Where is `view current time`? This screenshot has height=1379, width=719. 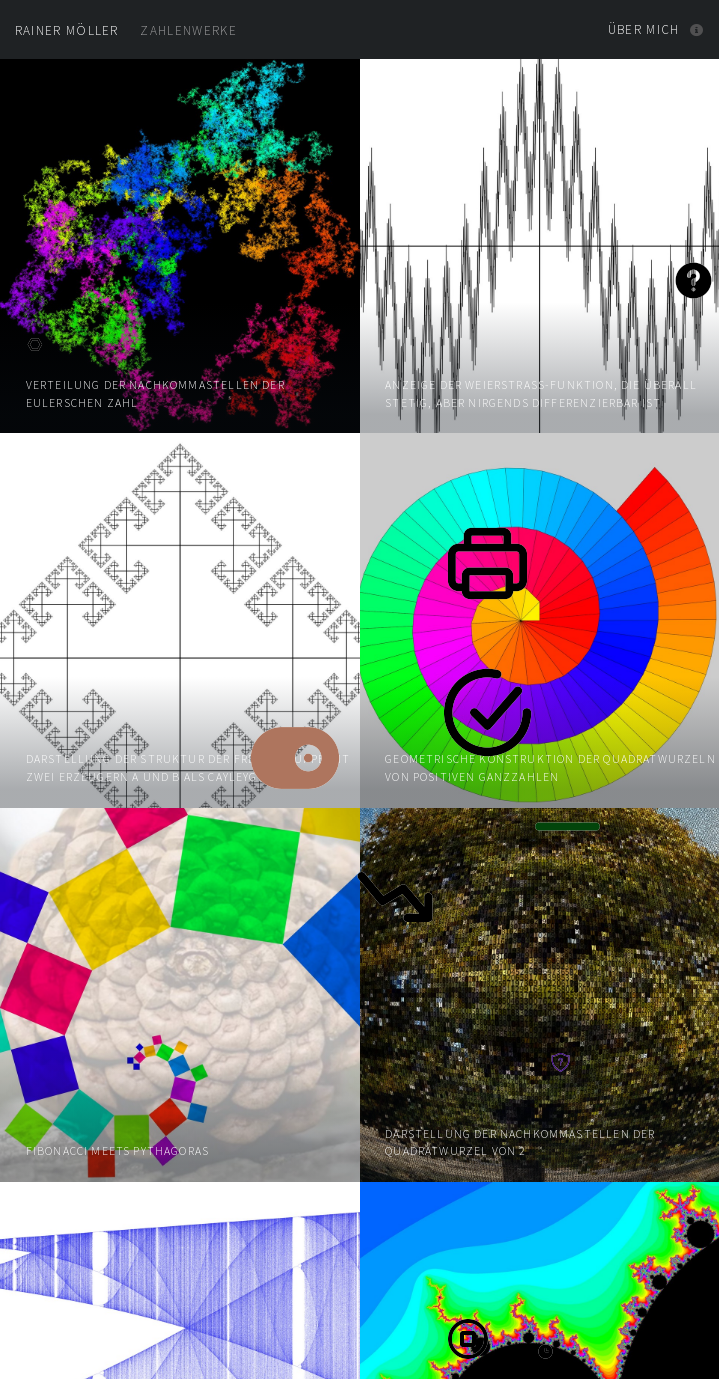 view current time is located at coordinates (545, 1351).